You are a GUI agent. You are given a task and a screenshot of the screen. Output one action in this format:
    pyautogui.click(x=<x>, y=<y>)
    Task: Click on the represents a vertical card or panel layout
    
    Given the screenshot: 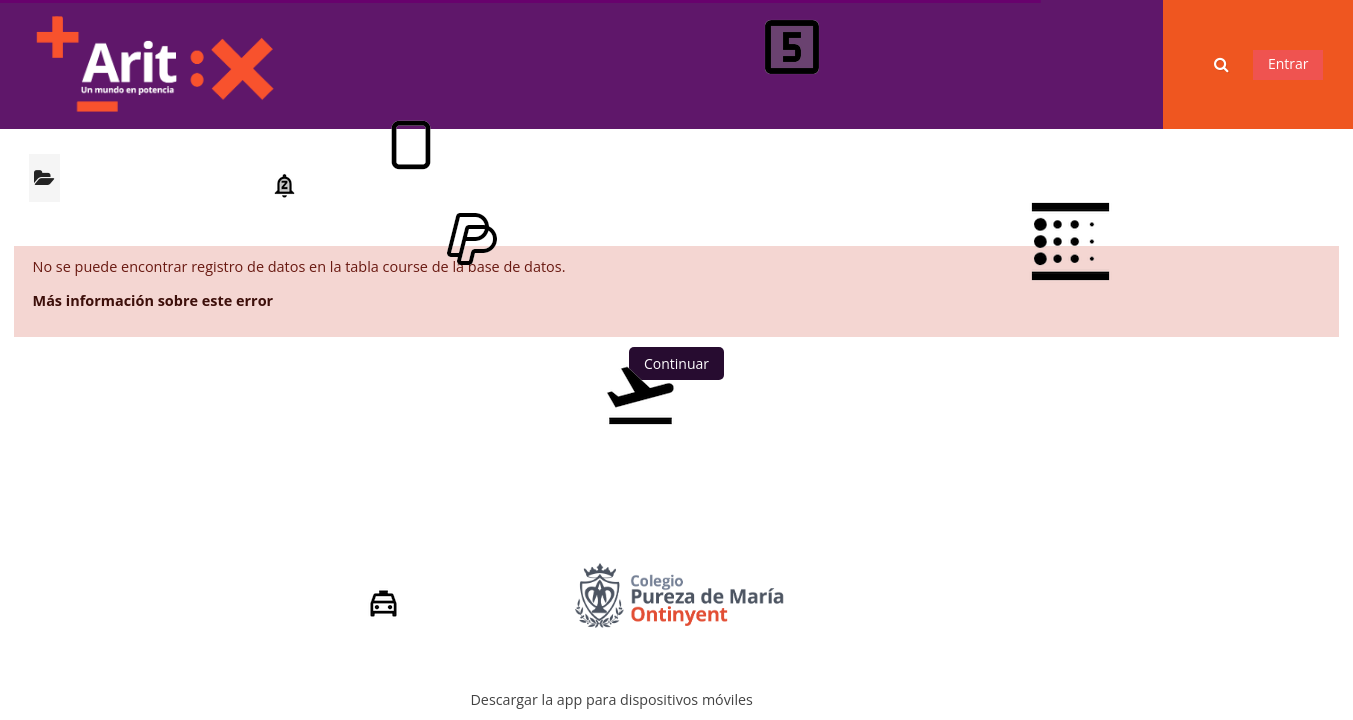 What is the action you would take?
    pyautogui.click(x=411, y=145)
    